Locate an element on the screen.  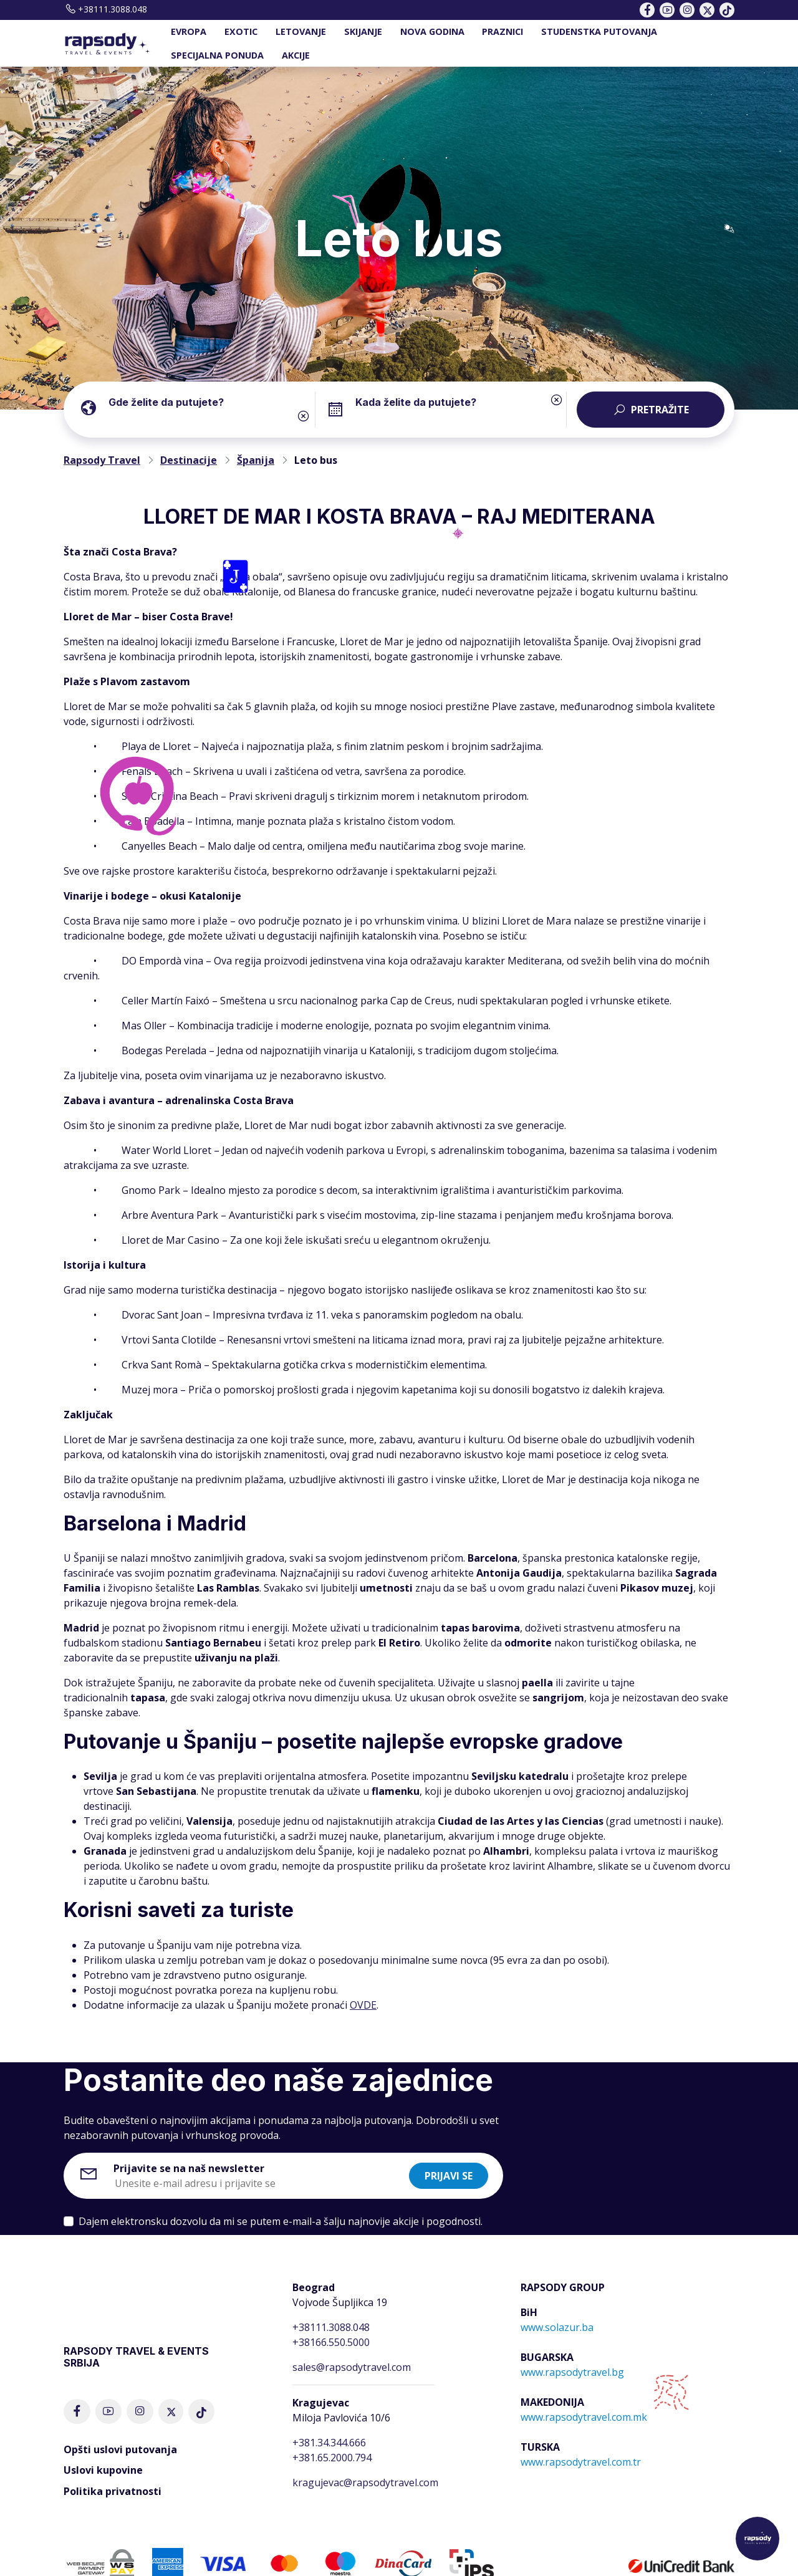
jack of clubs playing card is located at coordinates (235, 576).